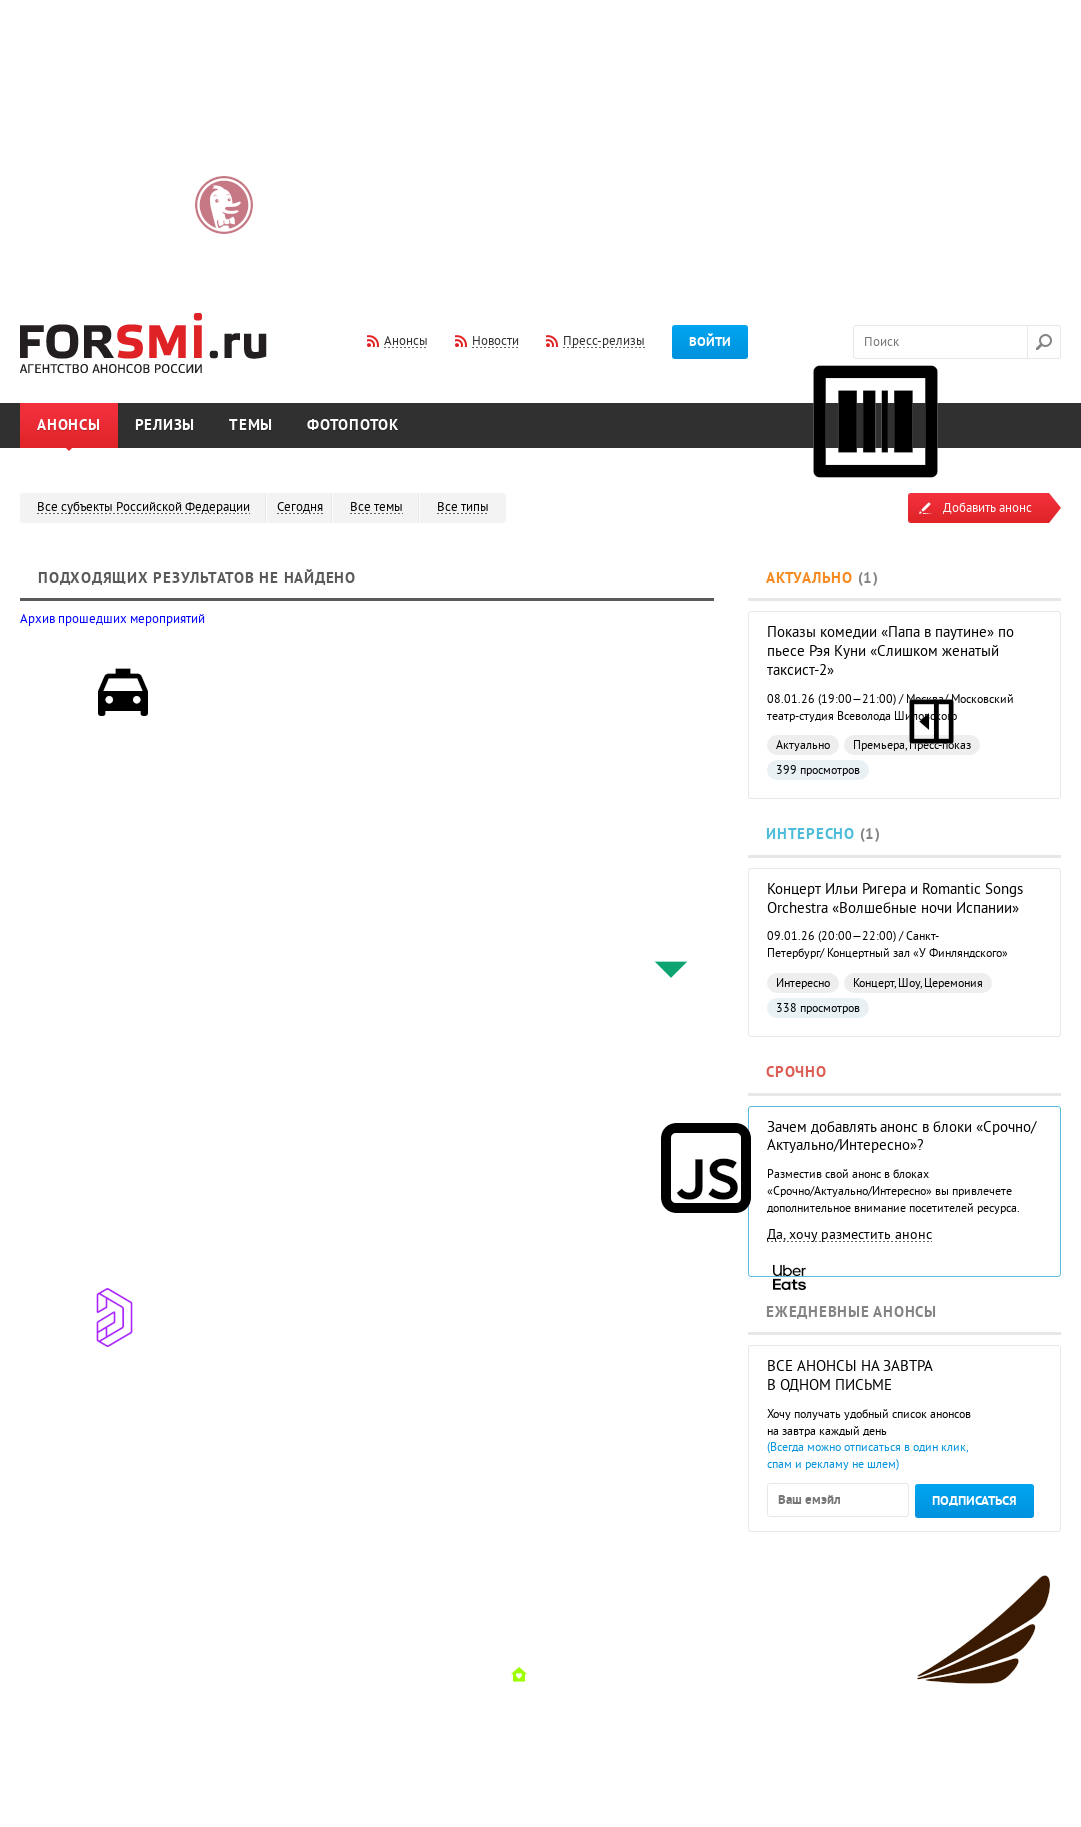  I want to click on expand dropdown menu, so click(671, 967).